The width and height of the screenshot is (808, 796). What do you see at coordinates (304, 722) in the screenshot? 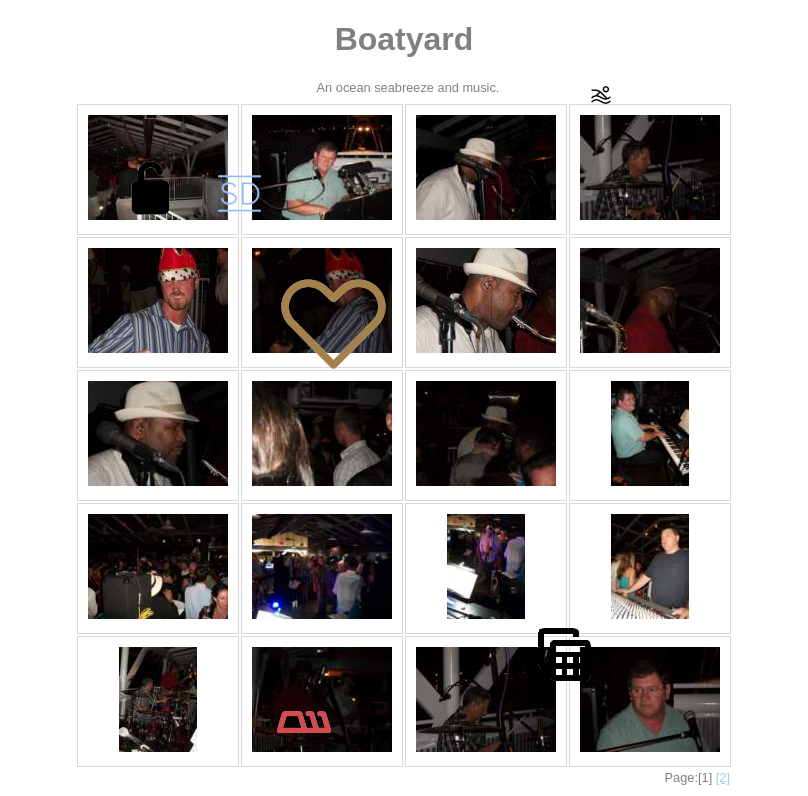
I see `switch between open browser tabs` at bounding box center [304, 722].